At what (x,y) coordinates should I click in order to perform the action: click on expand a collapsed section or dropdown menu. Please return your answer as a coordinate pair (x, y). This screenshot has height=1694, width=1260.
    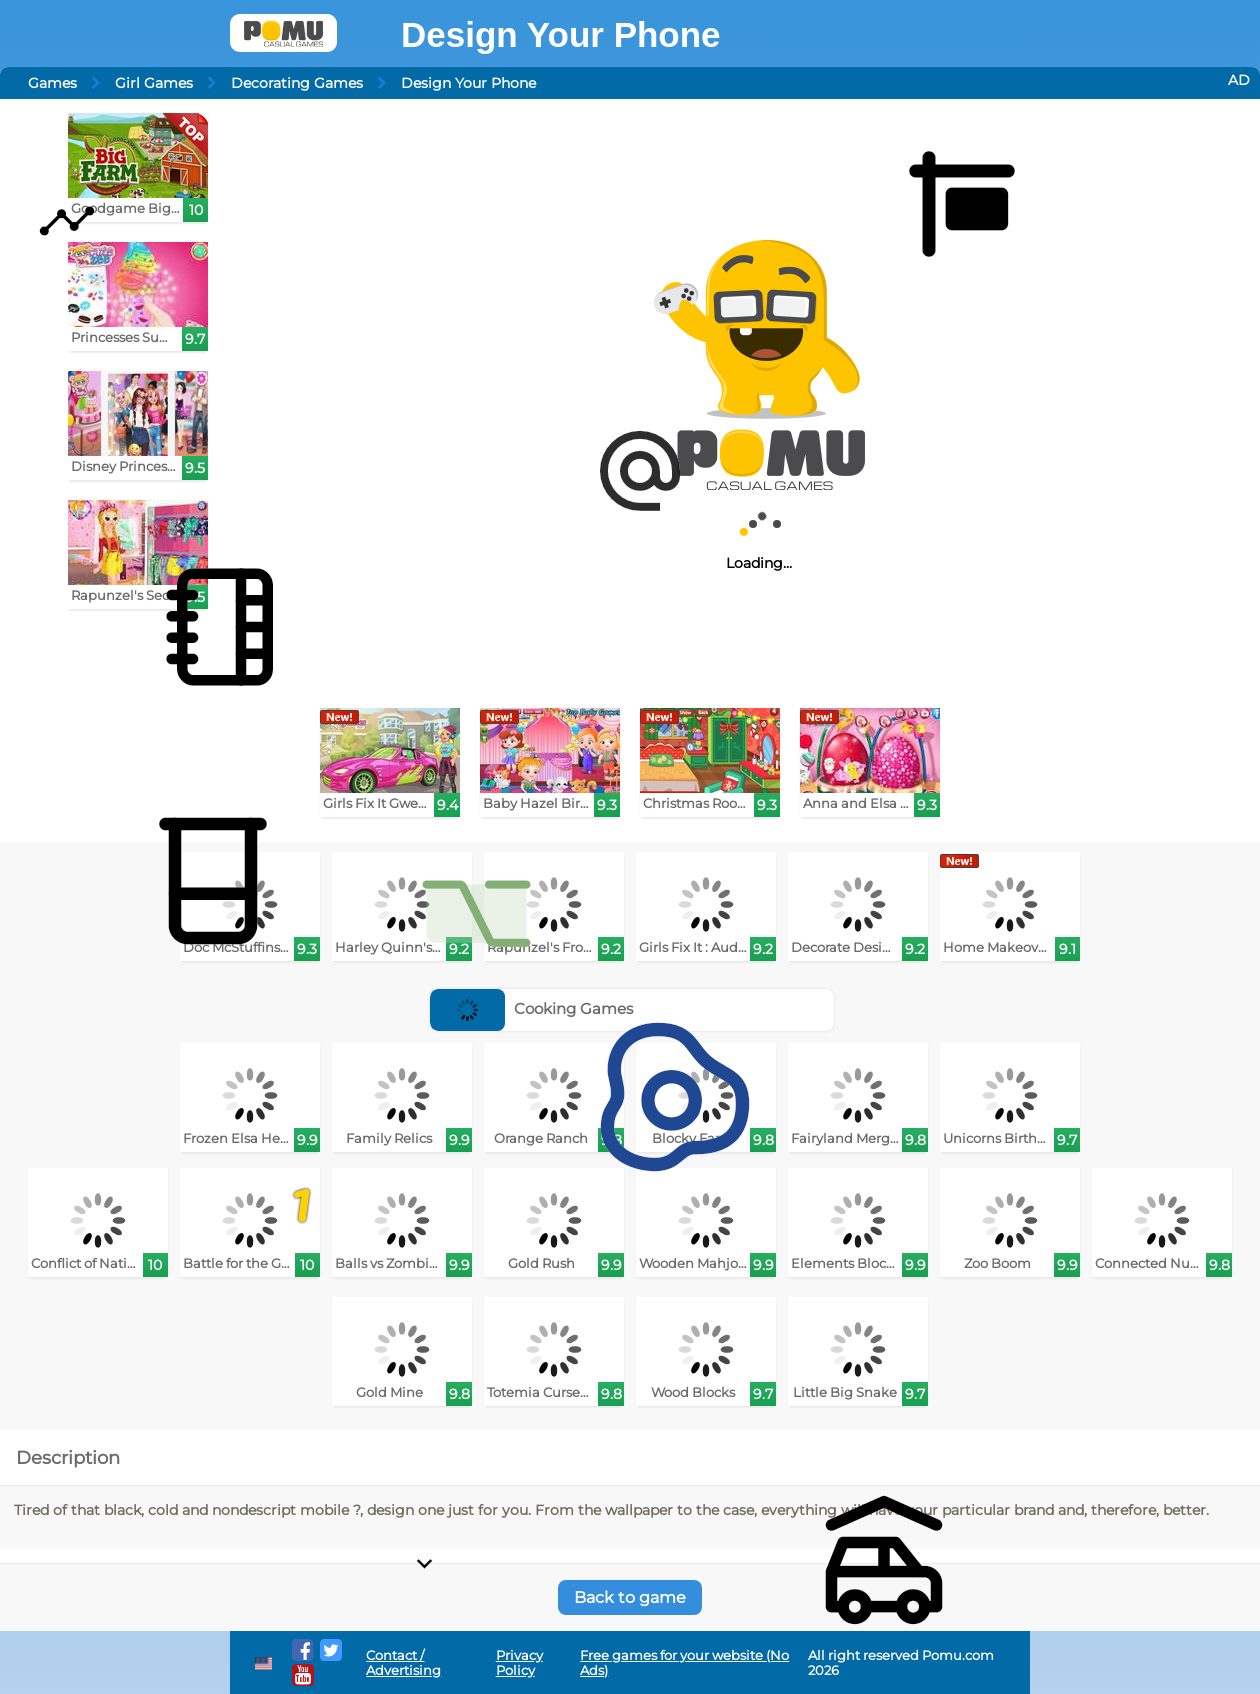
    Looking at the image, I should click on (424, 1563).